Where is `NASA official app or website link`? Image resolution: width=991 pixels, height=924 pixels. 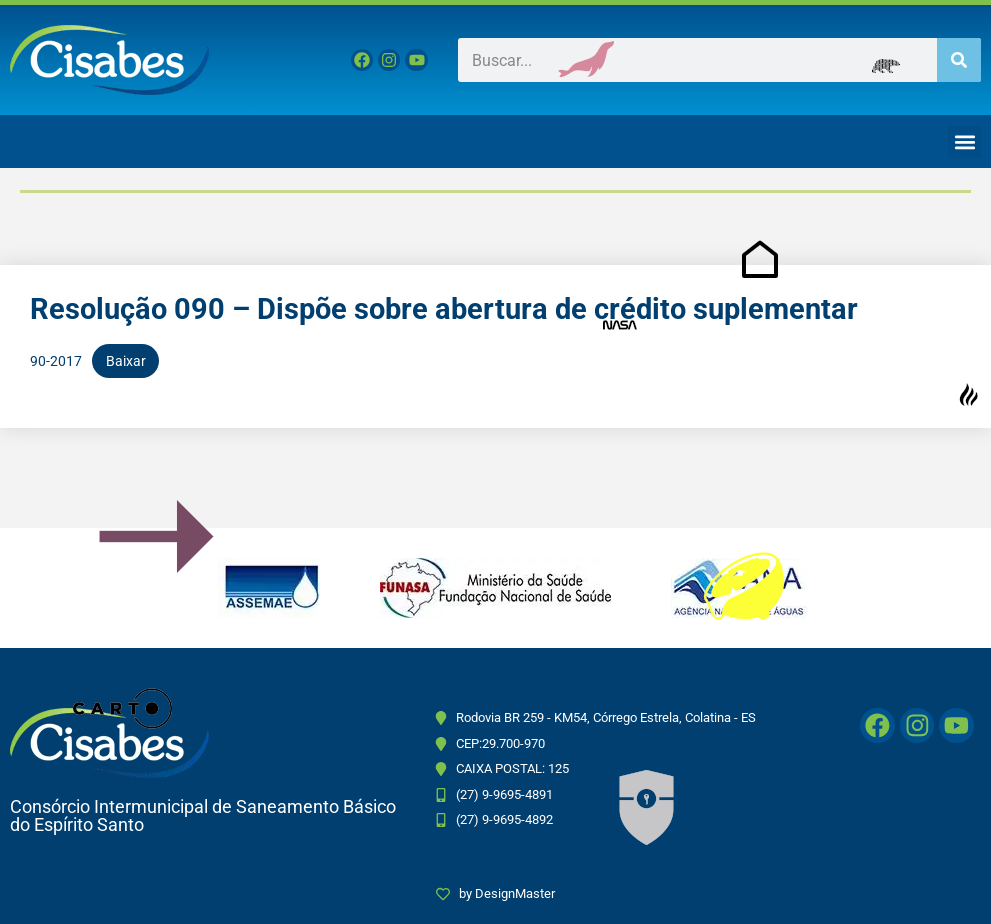
NASA official app or website link is located at coordinates (620, 325).